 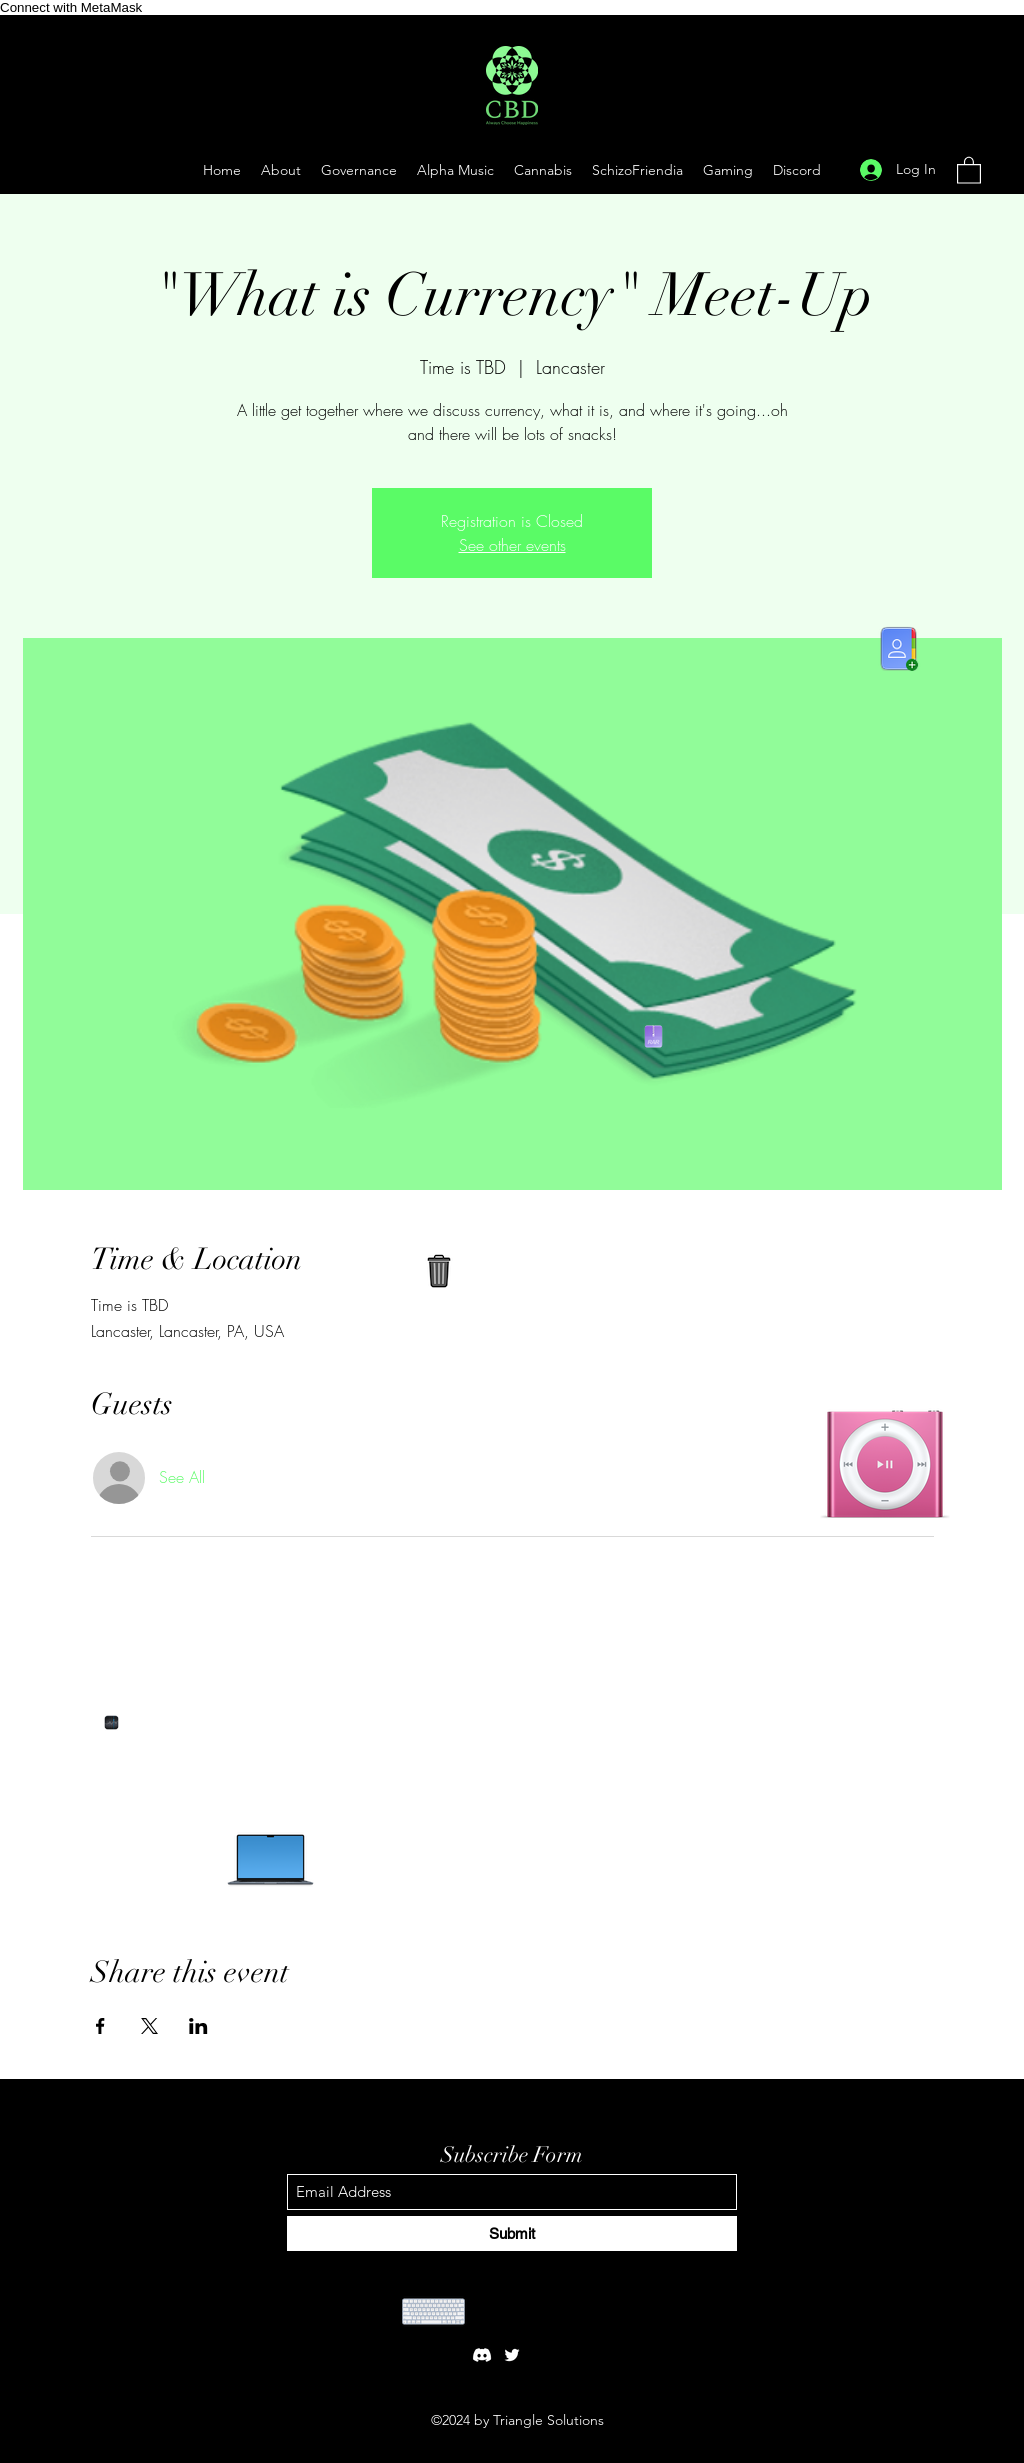 I want to click on a RAR compressed archive file, so click(x=653, y=1036).